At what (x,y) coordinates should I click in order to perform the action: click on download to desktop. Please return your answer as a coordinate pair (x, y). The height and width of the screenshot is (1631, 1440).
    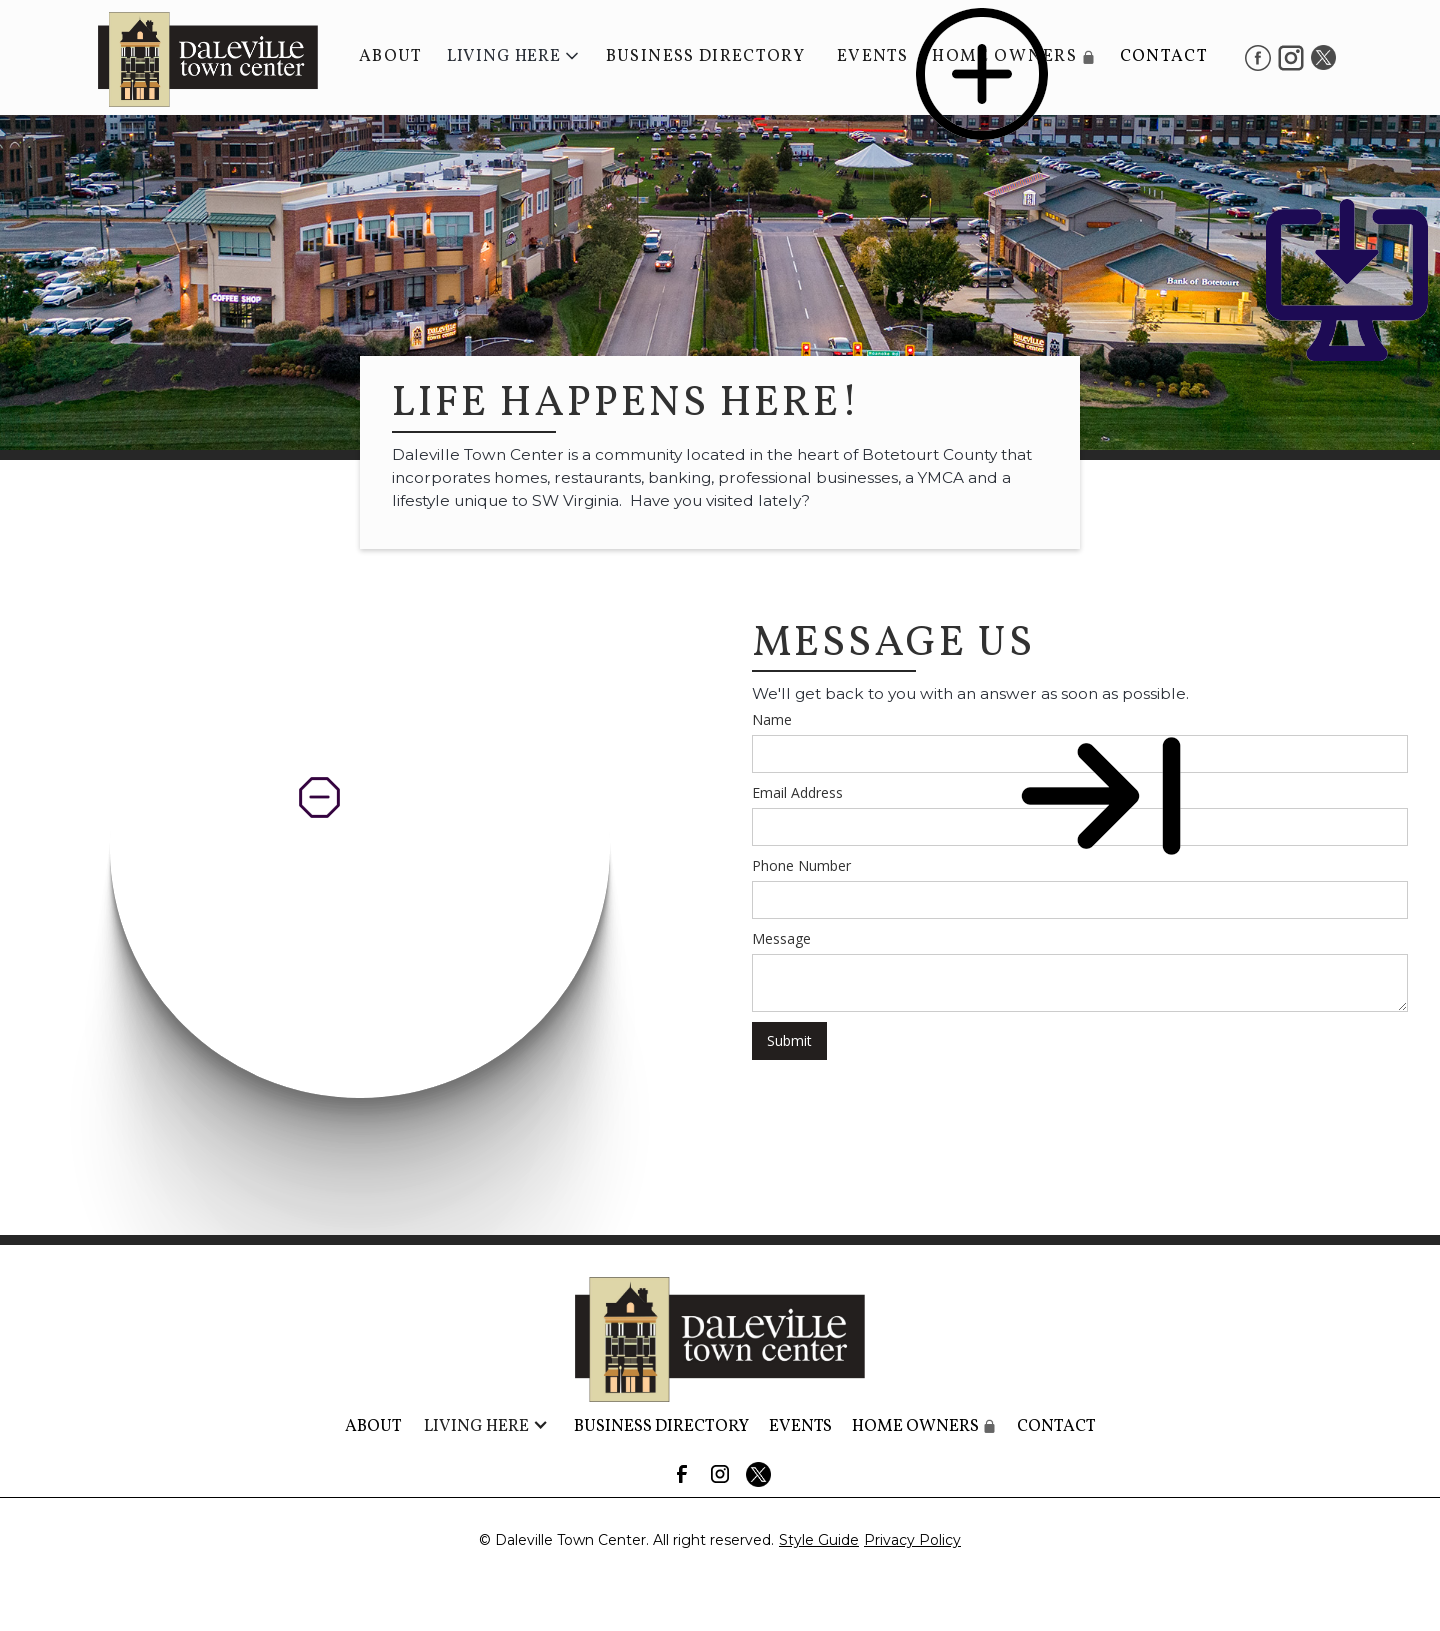
    Looking at the image, I should click on (1347, 280).